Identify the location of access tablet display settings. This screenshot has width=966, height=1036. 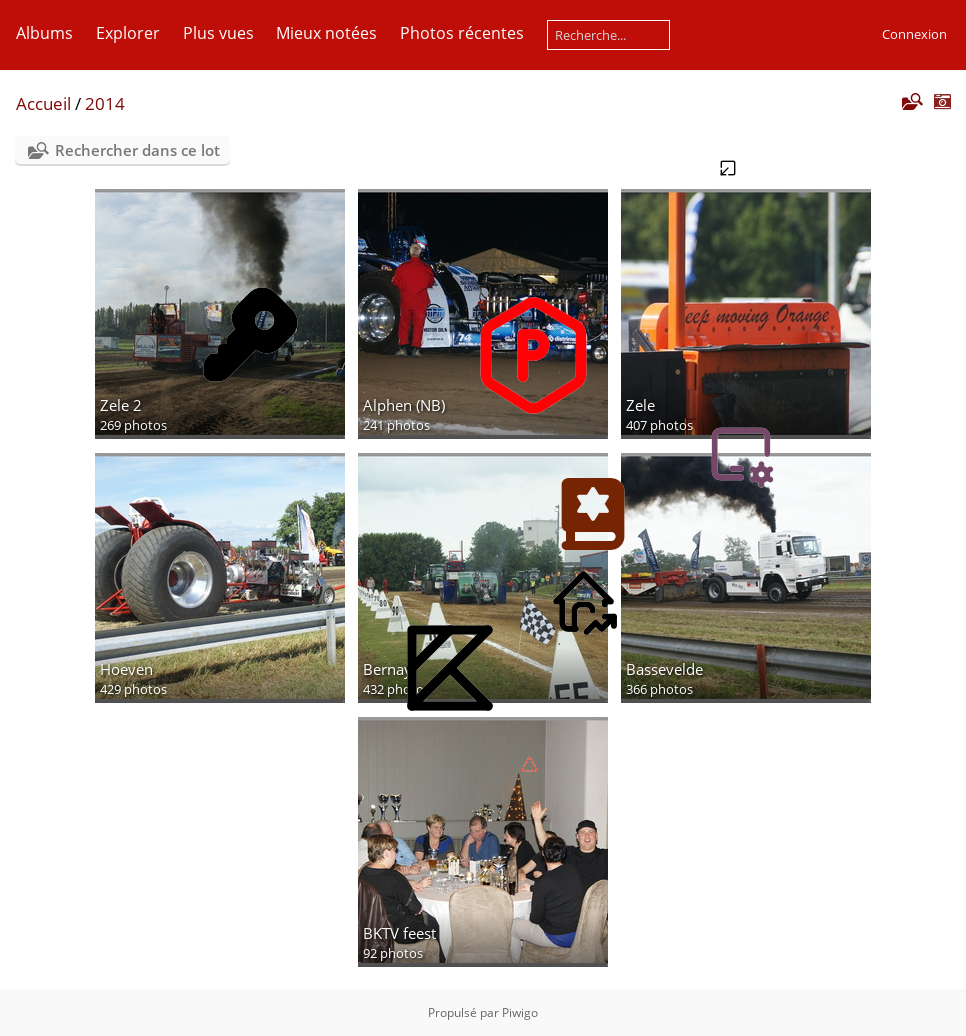
(741, 454).